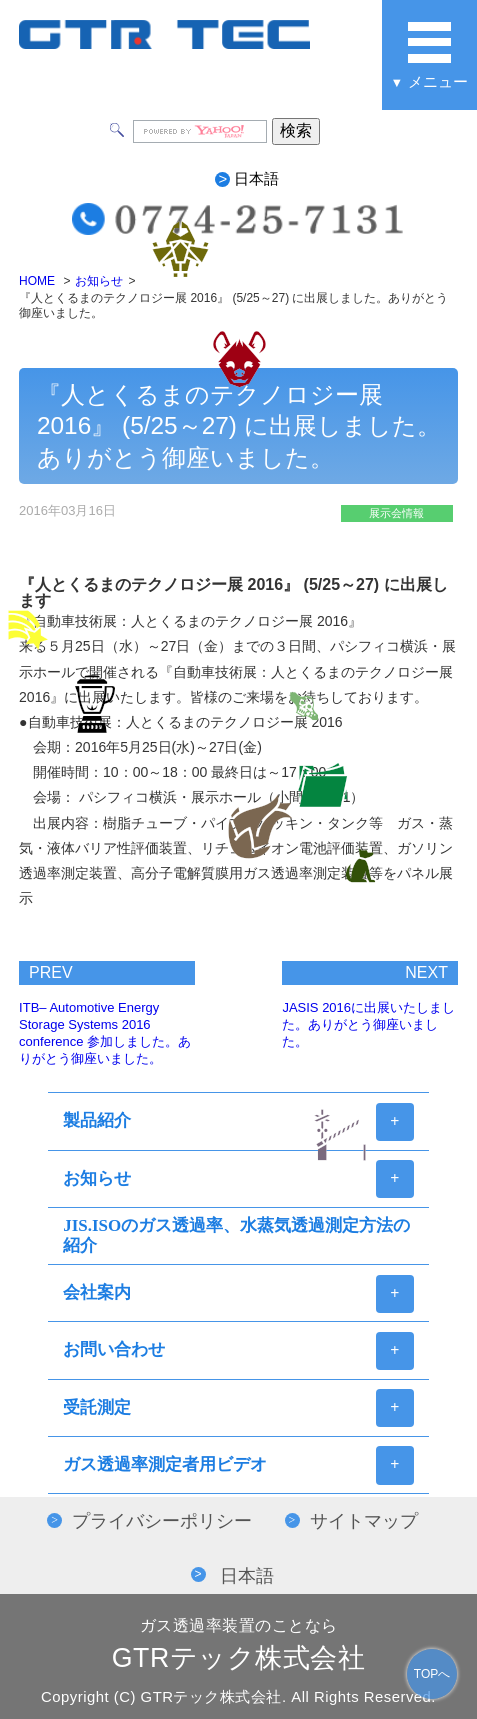 Image resolution: width=477 pixels, height=1719 pixels. What do you see at coordinates (92, 704) in the screenshot?
I see `access blending or mixing tools` at bounding box center [92, 704].